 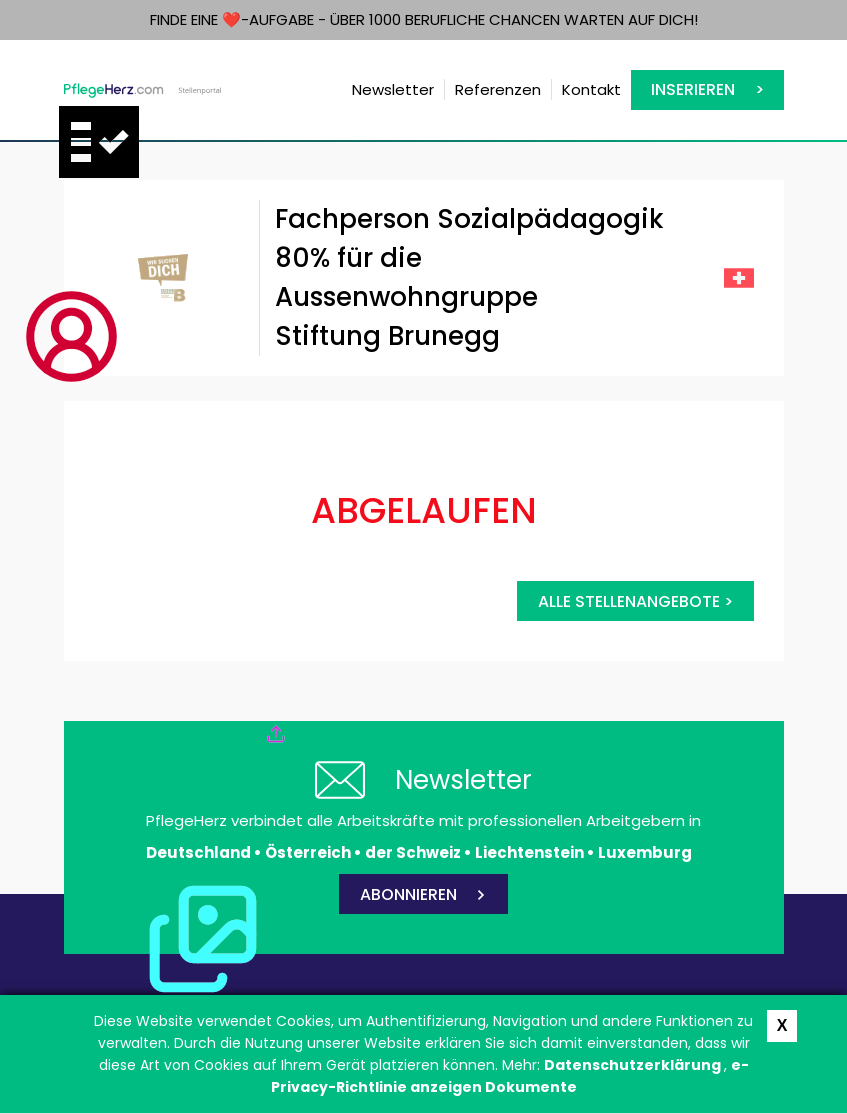 I want to click on verify or review checklist items, so click(x=99, y=142).